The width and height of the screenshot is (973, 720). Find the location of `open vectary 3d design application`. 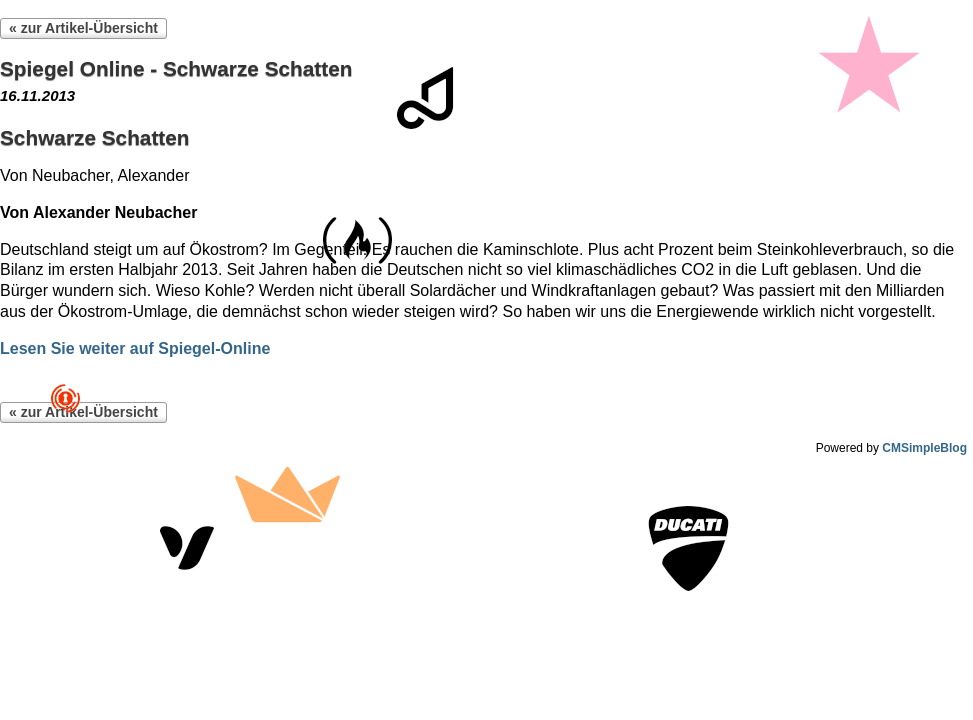

open vectary 3d design application is located at coordinates (187, 548).